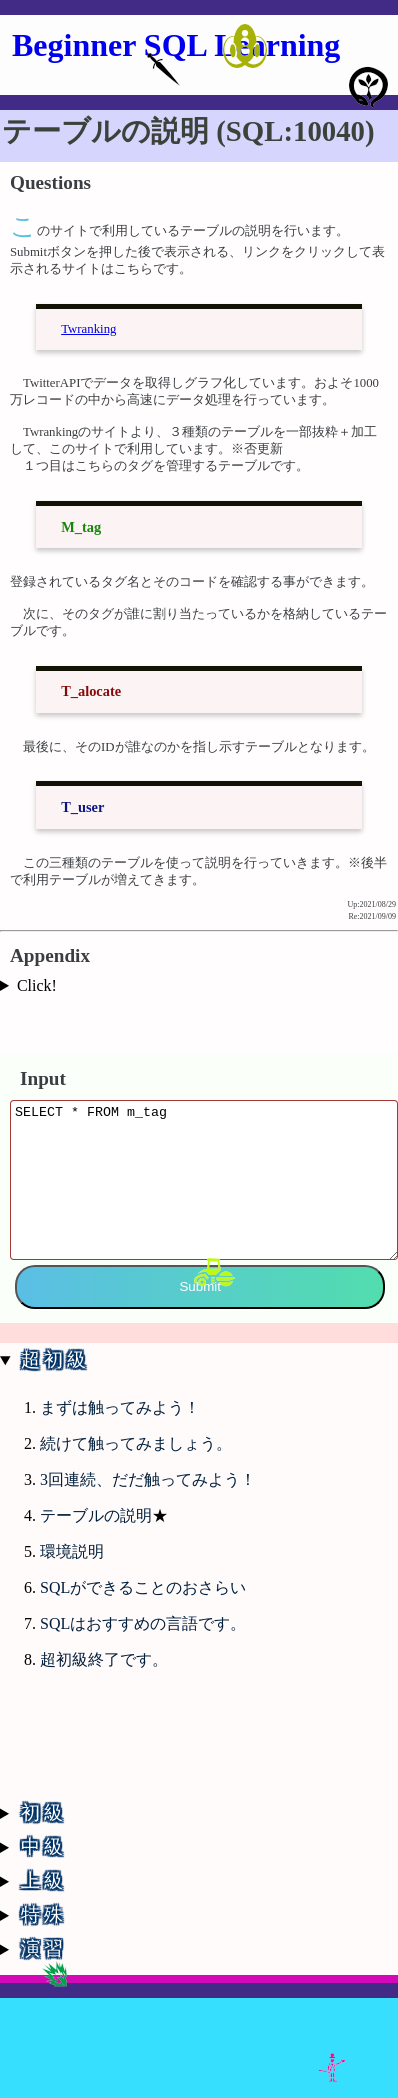 This screenshot has height=2098, width=398. What do you see at coordinates (54, 1973) in the screenshot?
I see `indicates an explosion or blast effect in a game` at bounding box center [54, 1973].